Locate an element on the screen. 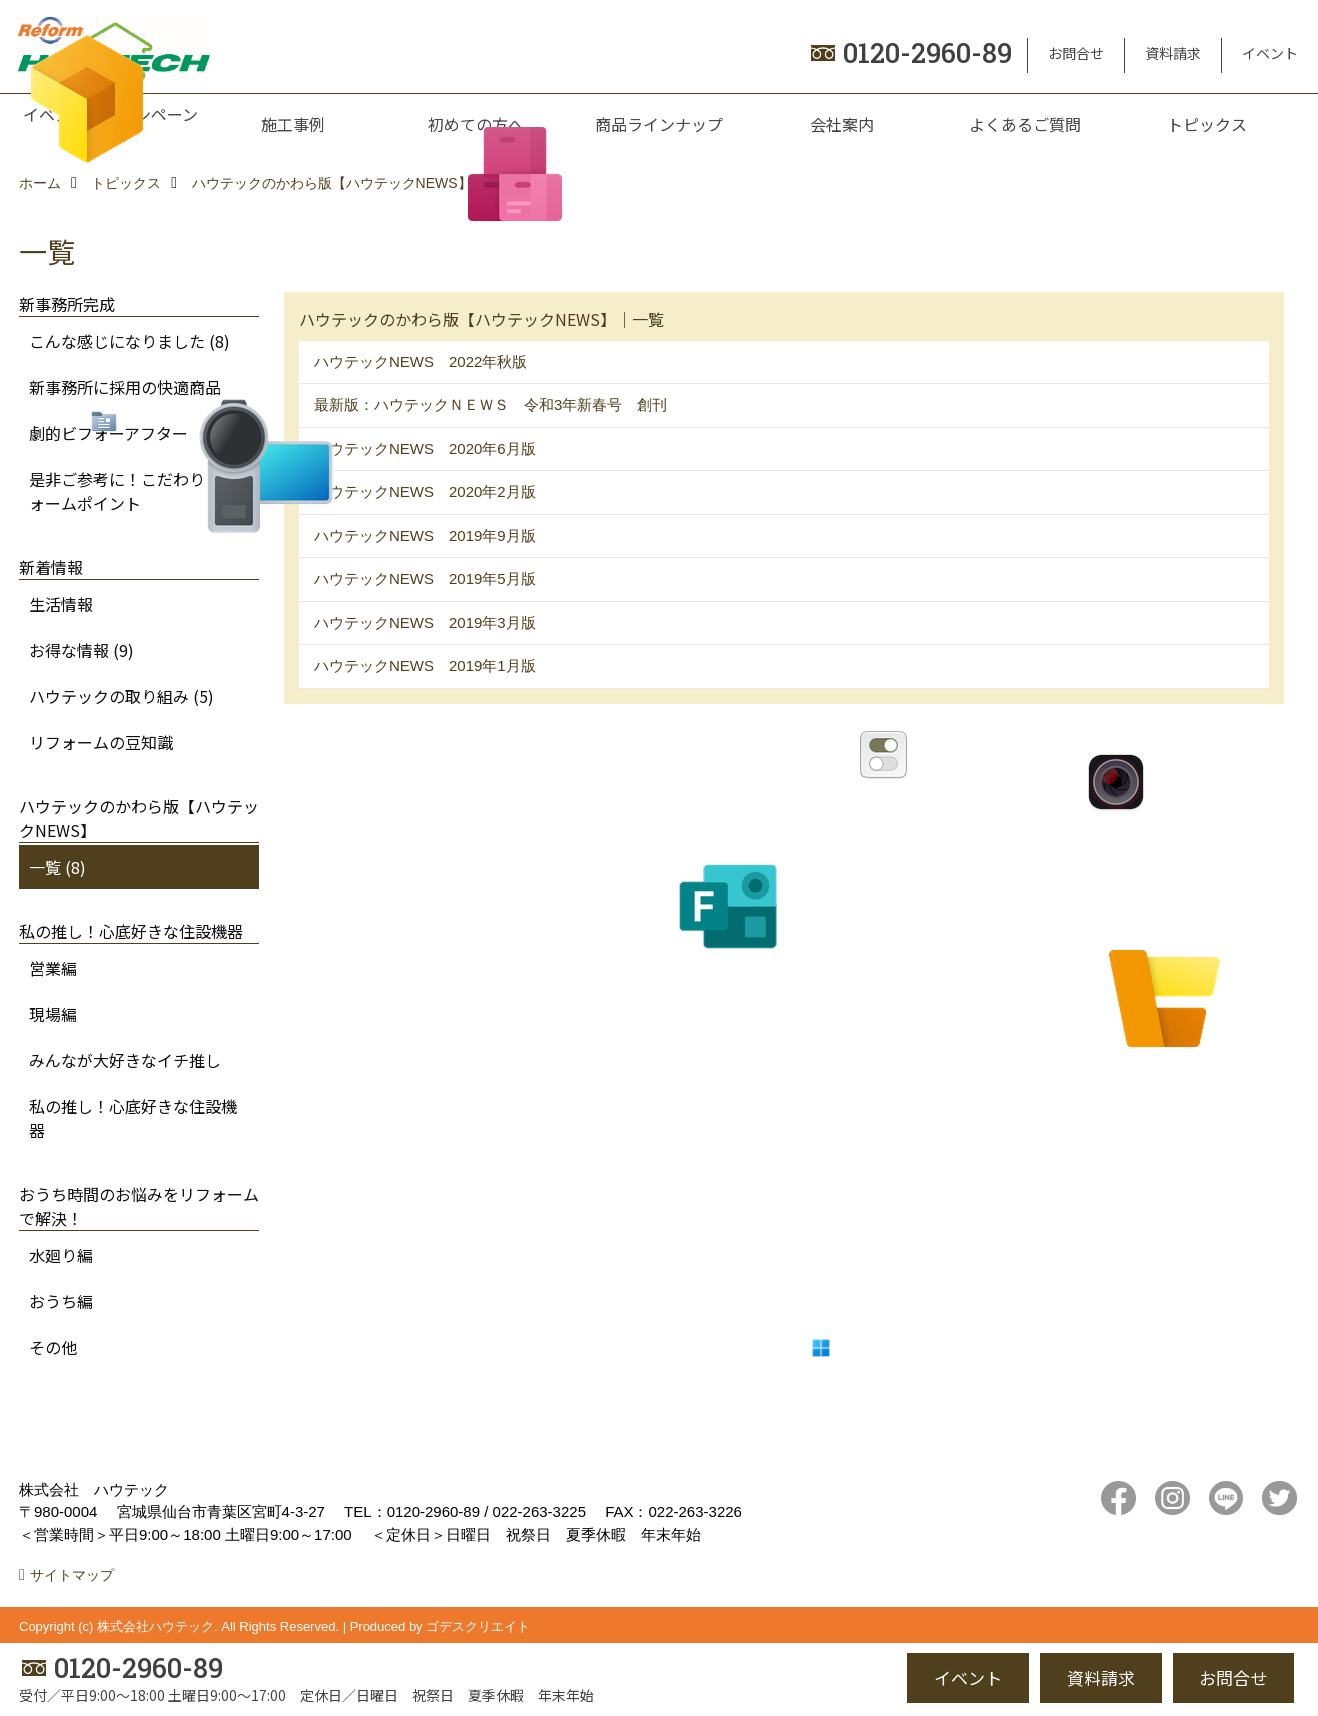 Image resolution: width=1318 pixels, height=1716 pixels. open your documents folder is located at coordinates (104, 422).